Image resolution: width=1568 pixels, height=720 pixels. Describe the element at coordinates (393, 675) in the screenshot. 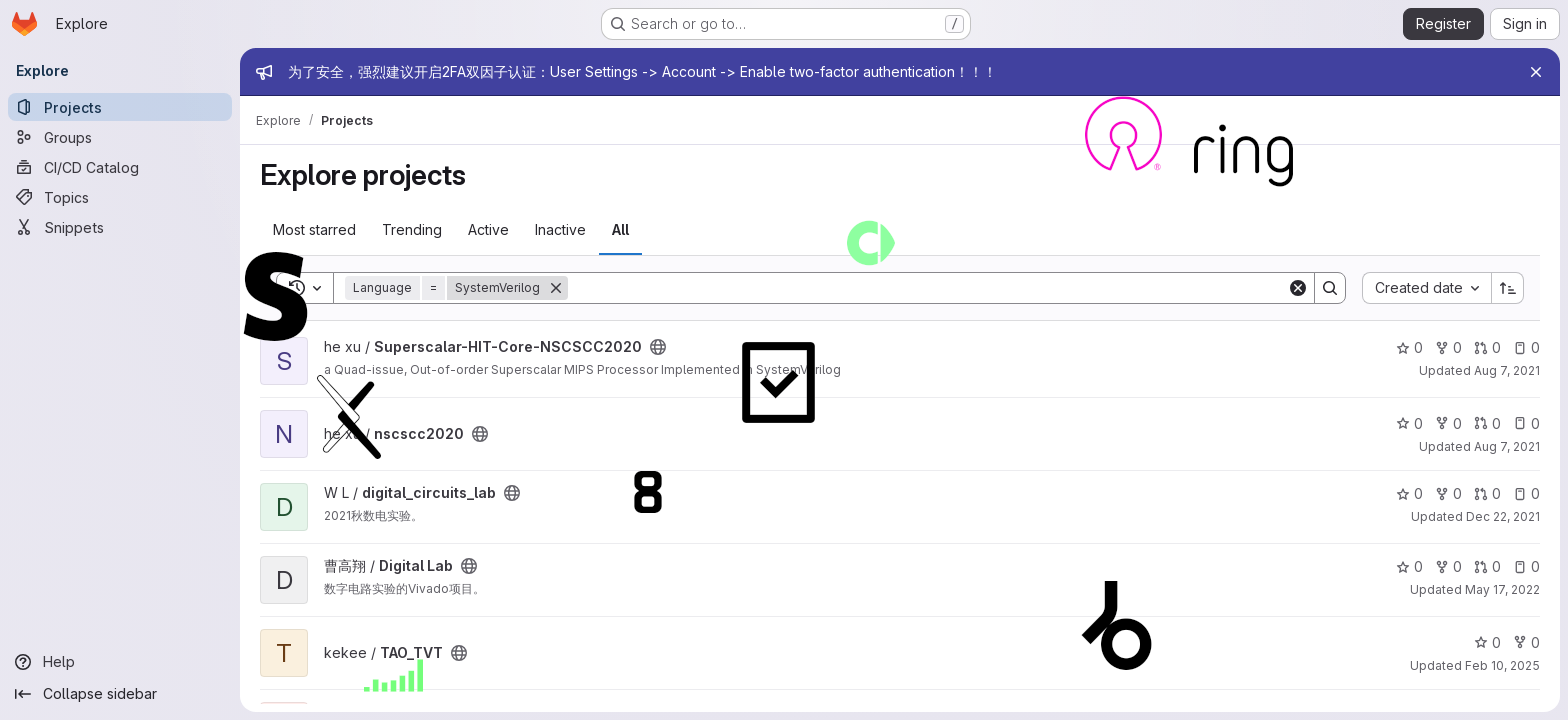

I see `view Social Blade analytics` at that location.